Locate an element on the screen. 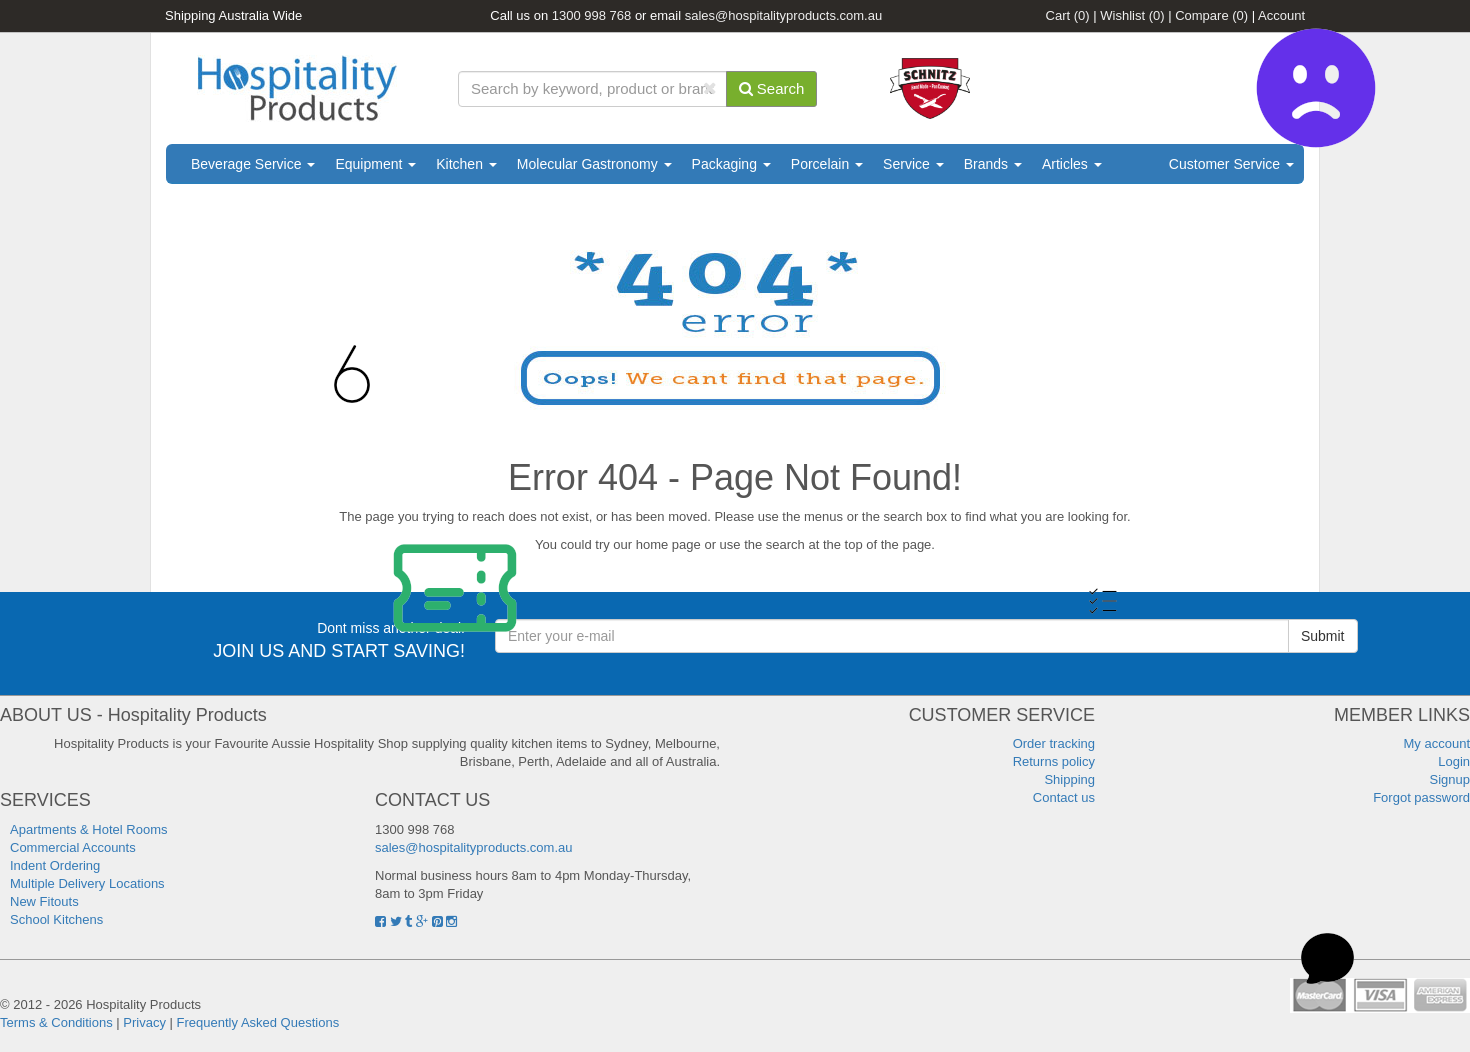 This screenshot has width=1470, height=1052. view completed tasks or checklist is located at coordinates (1103, 601).